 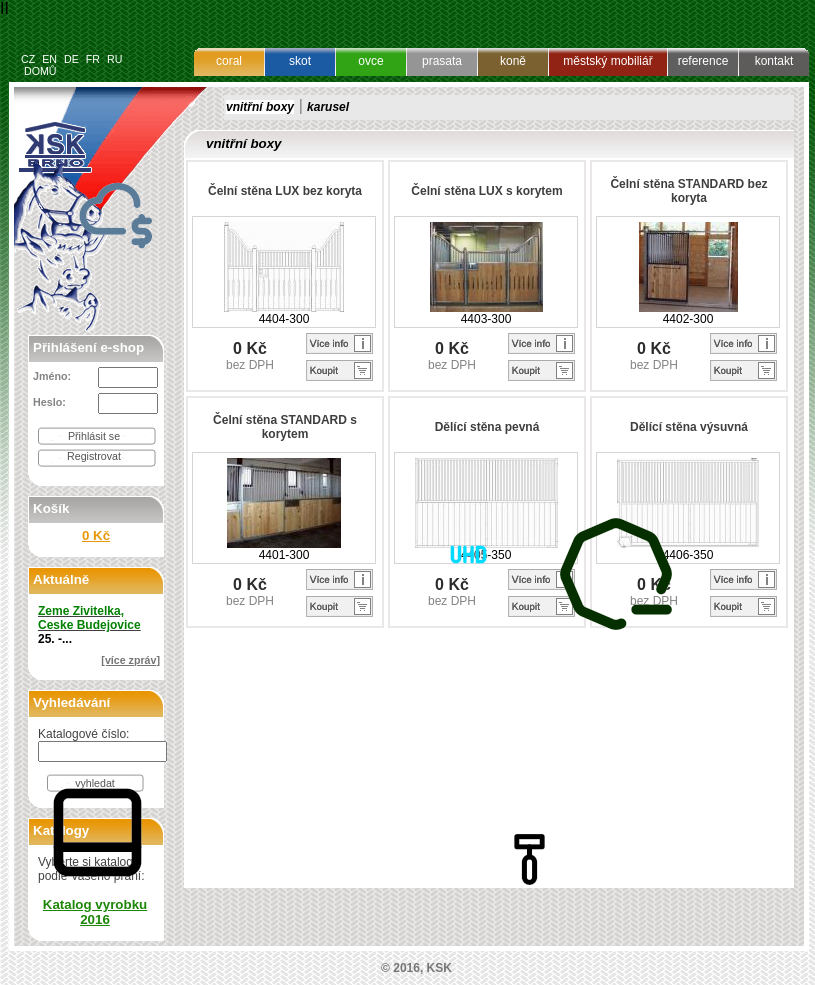 I want to click on toggle bottom navigation bar visibility, so click(x=97, y=832).